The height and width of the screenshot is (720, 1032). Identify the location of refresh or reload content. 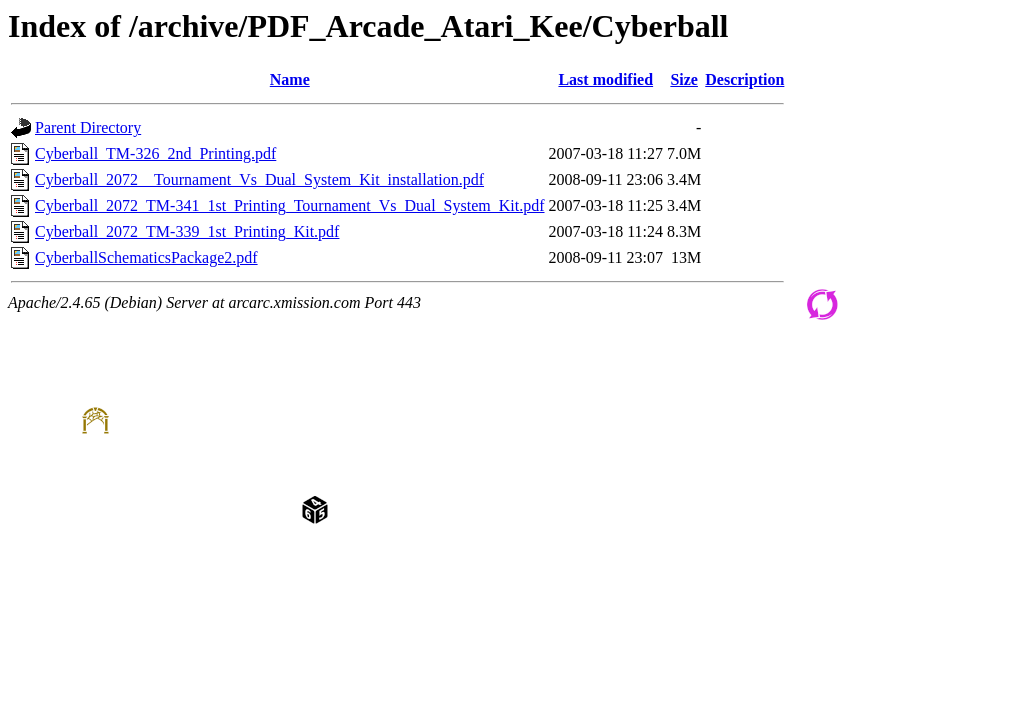
(822, 304).